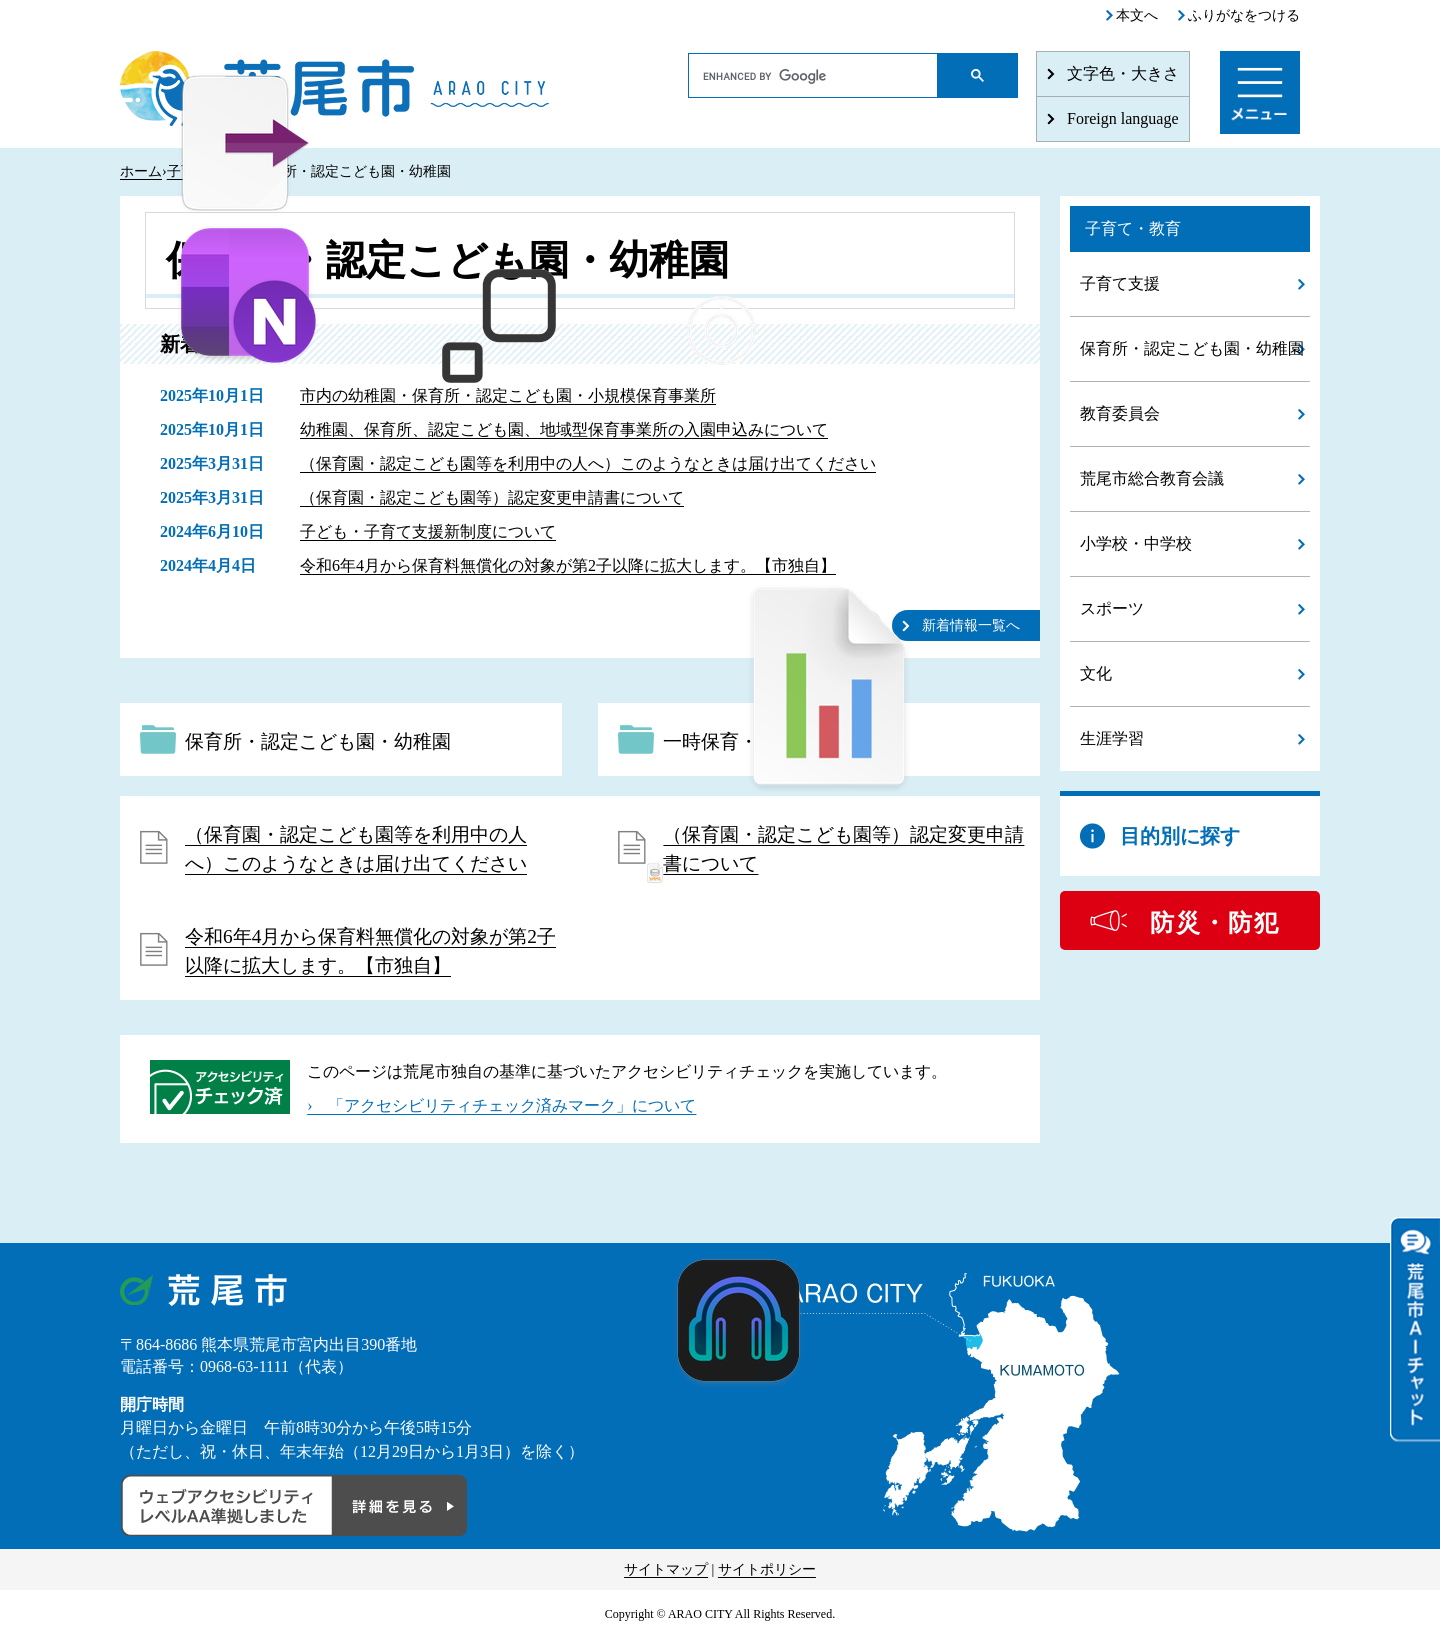 This screenshot has width=1440, height=1643. What do you see at coordinates (245, 292) in the screenshot?
I see `open Microsoft OneNote` at bounding box center [245, 292].